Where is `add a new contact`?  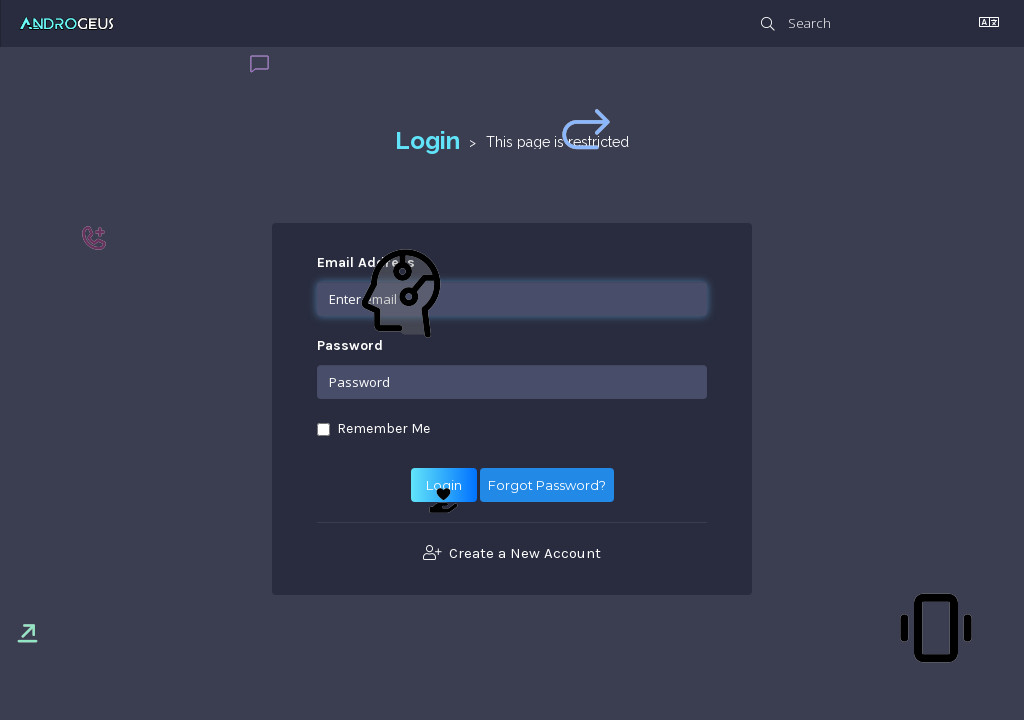 add a new contact is located at coordinates (94, 237).